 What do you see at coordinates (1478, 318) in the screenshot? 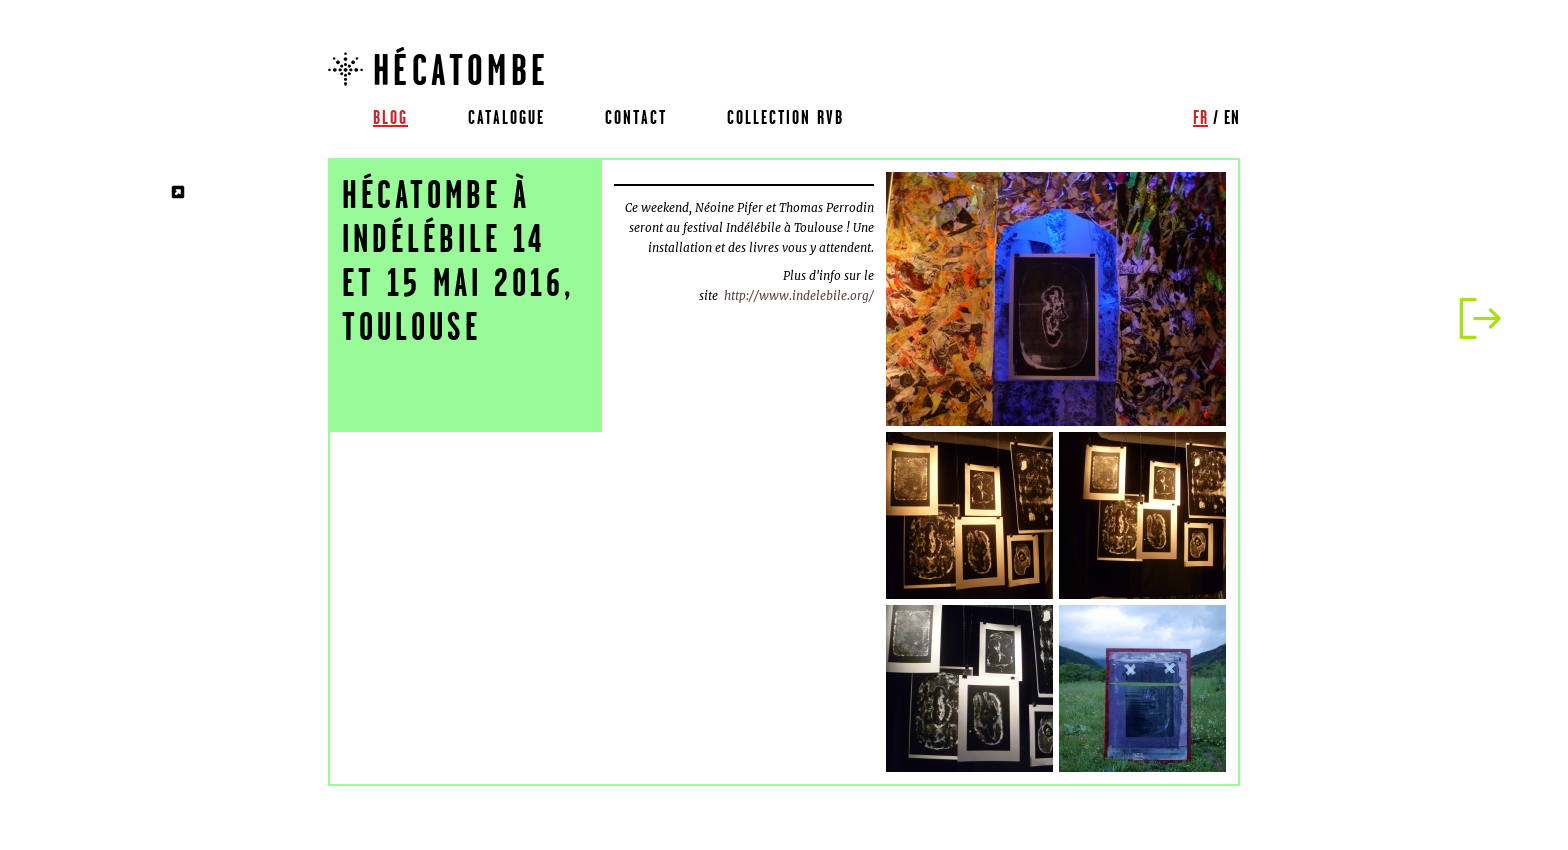
I see `sign out of your account` at bounding box center [1478, 318].